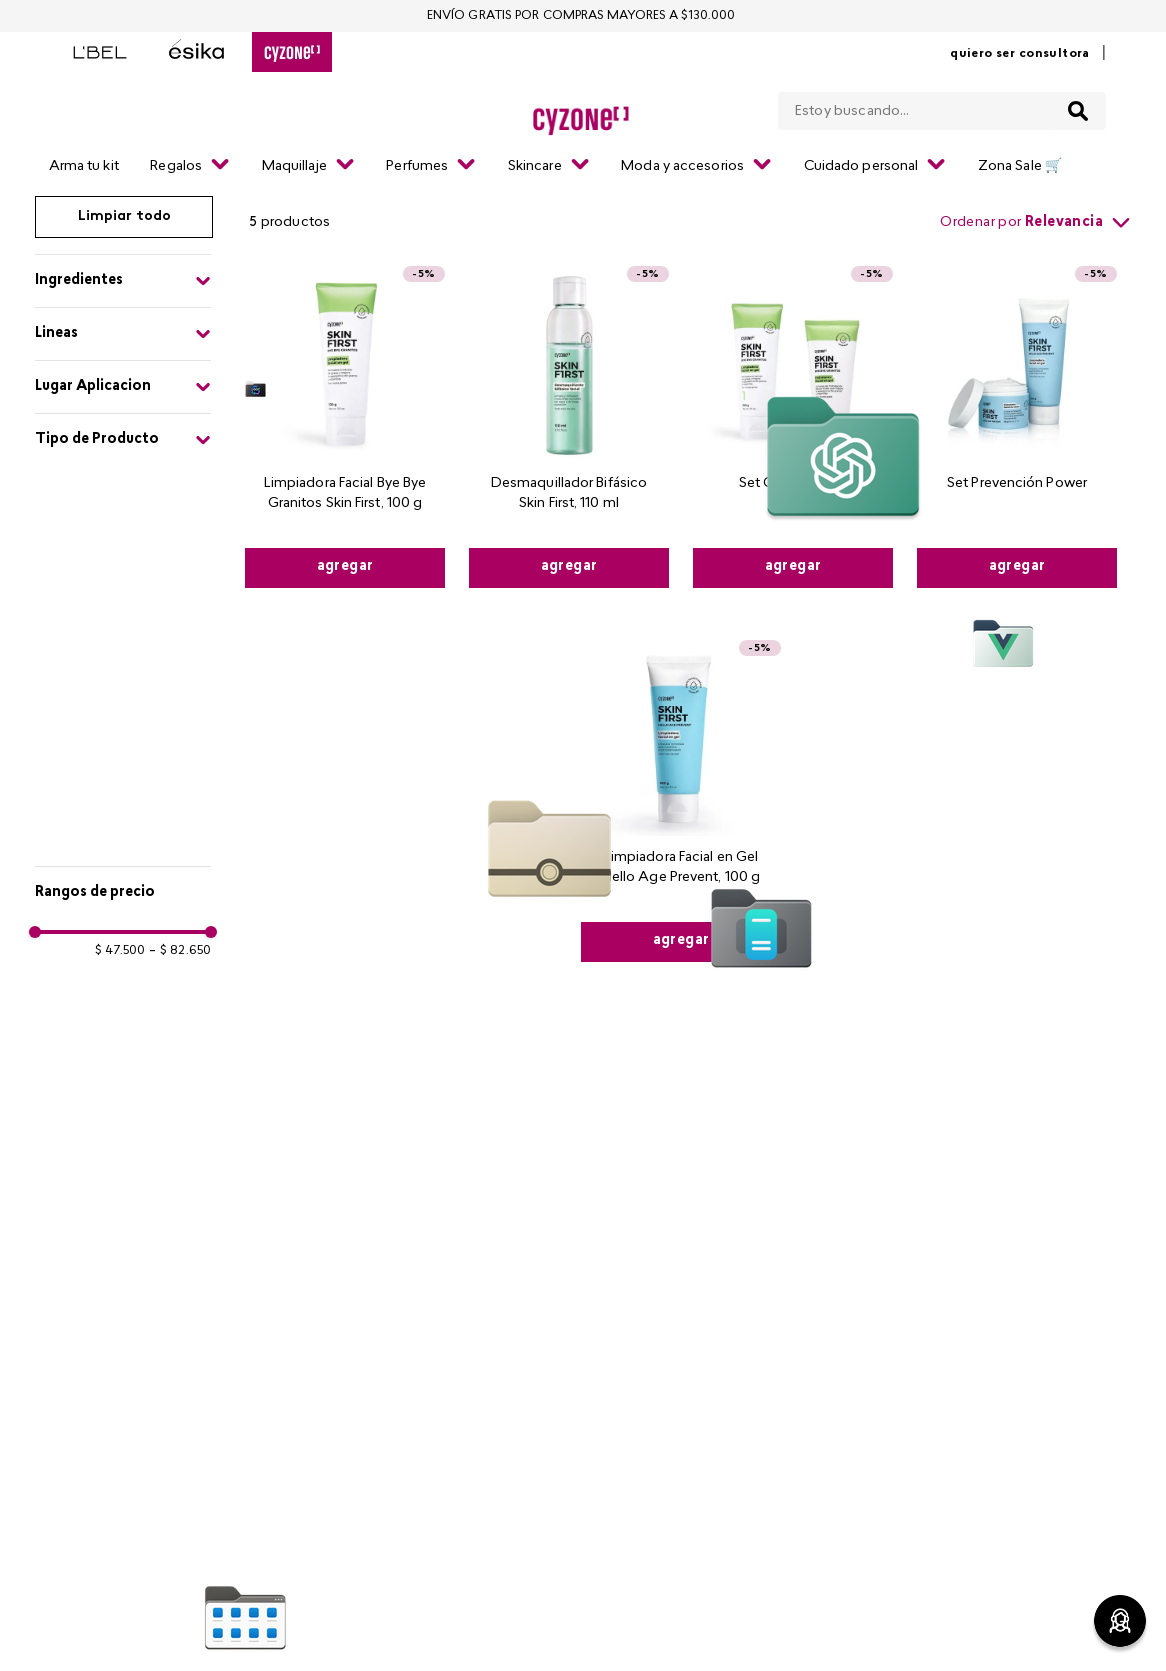 Image resolution: width=1166 pixels, height=1671 pixels. I want to click on folder containing pokémon game files or assets, so click(549, 852).